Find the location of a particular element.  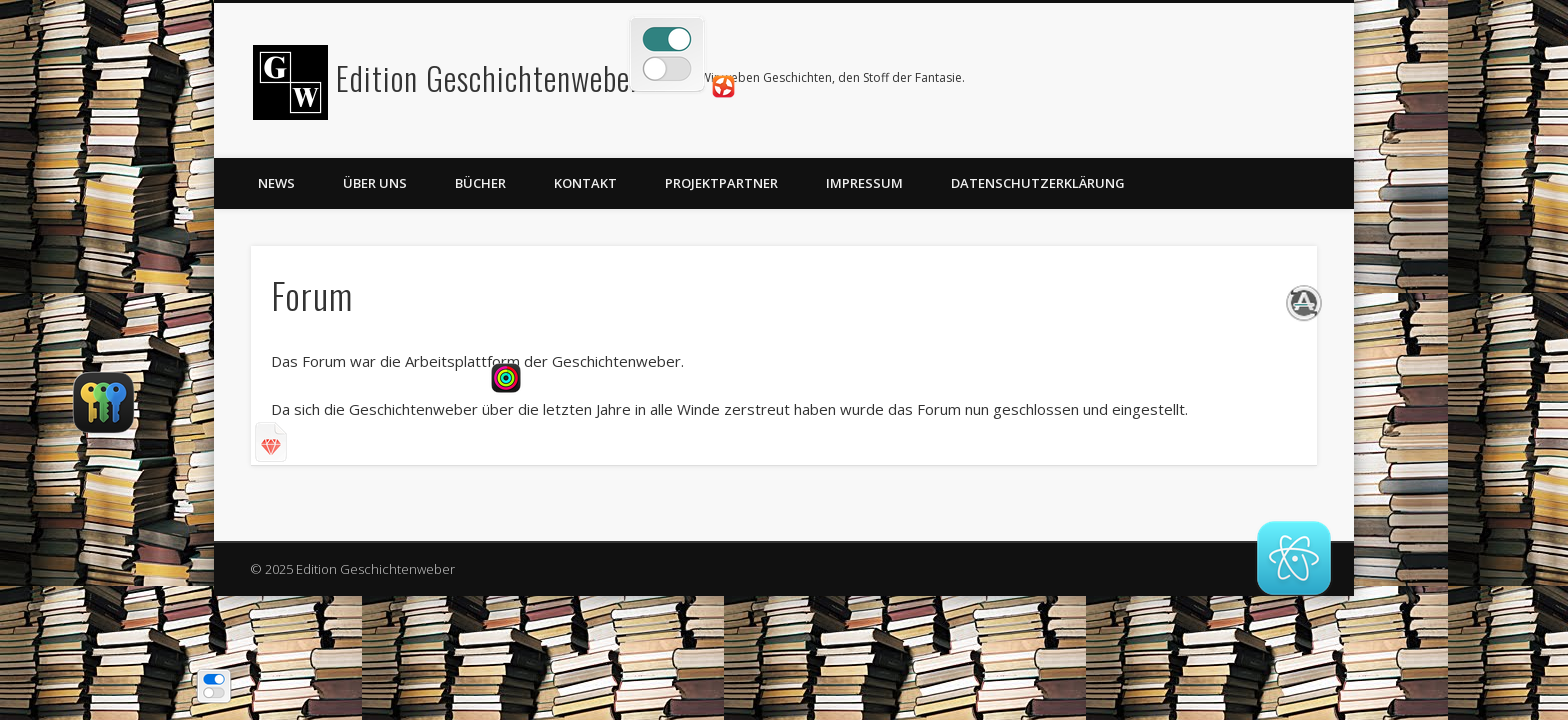

launch Team Fortress 2 is located at coordinates (723, 86).